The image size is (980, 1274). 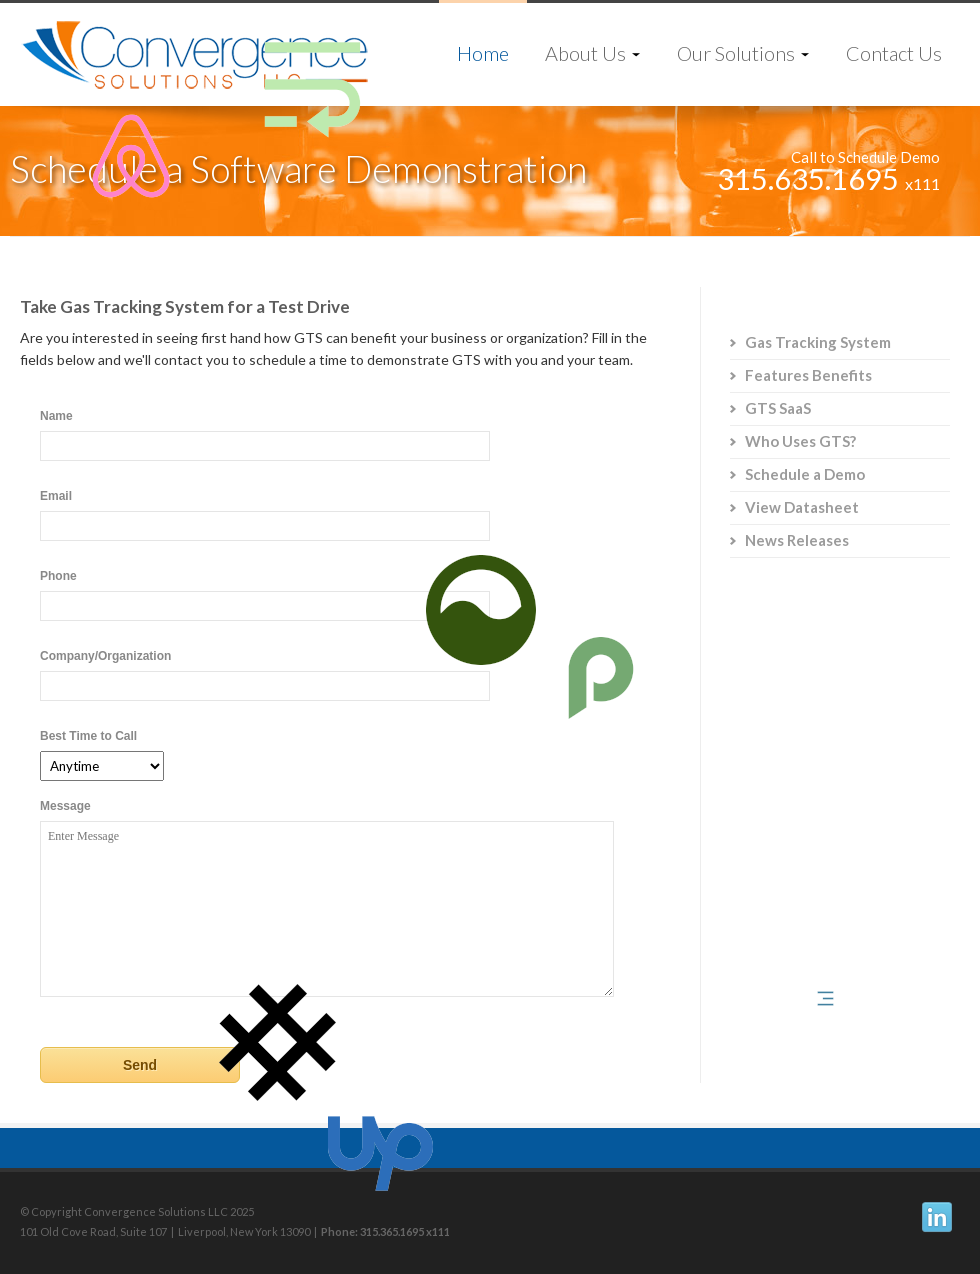 What do you see at coordinates (380, 1153) in the screenshot?
I see `open the Upwork app` at bounding box center [380, 1153].